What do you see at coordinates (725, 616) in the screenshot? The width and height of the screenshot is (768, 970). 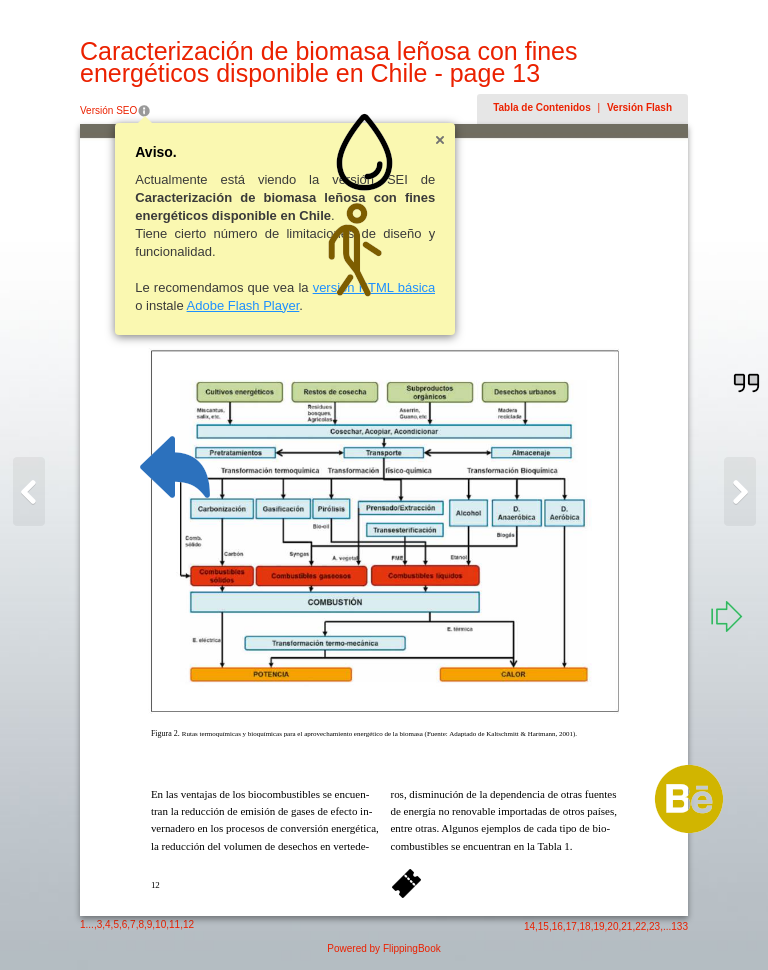 I see `move forward or proceed to next step` at bounding box center [725, 616].